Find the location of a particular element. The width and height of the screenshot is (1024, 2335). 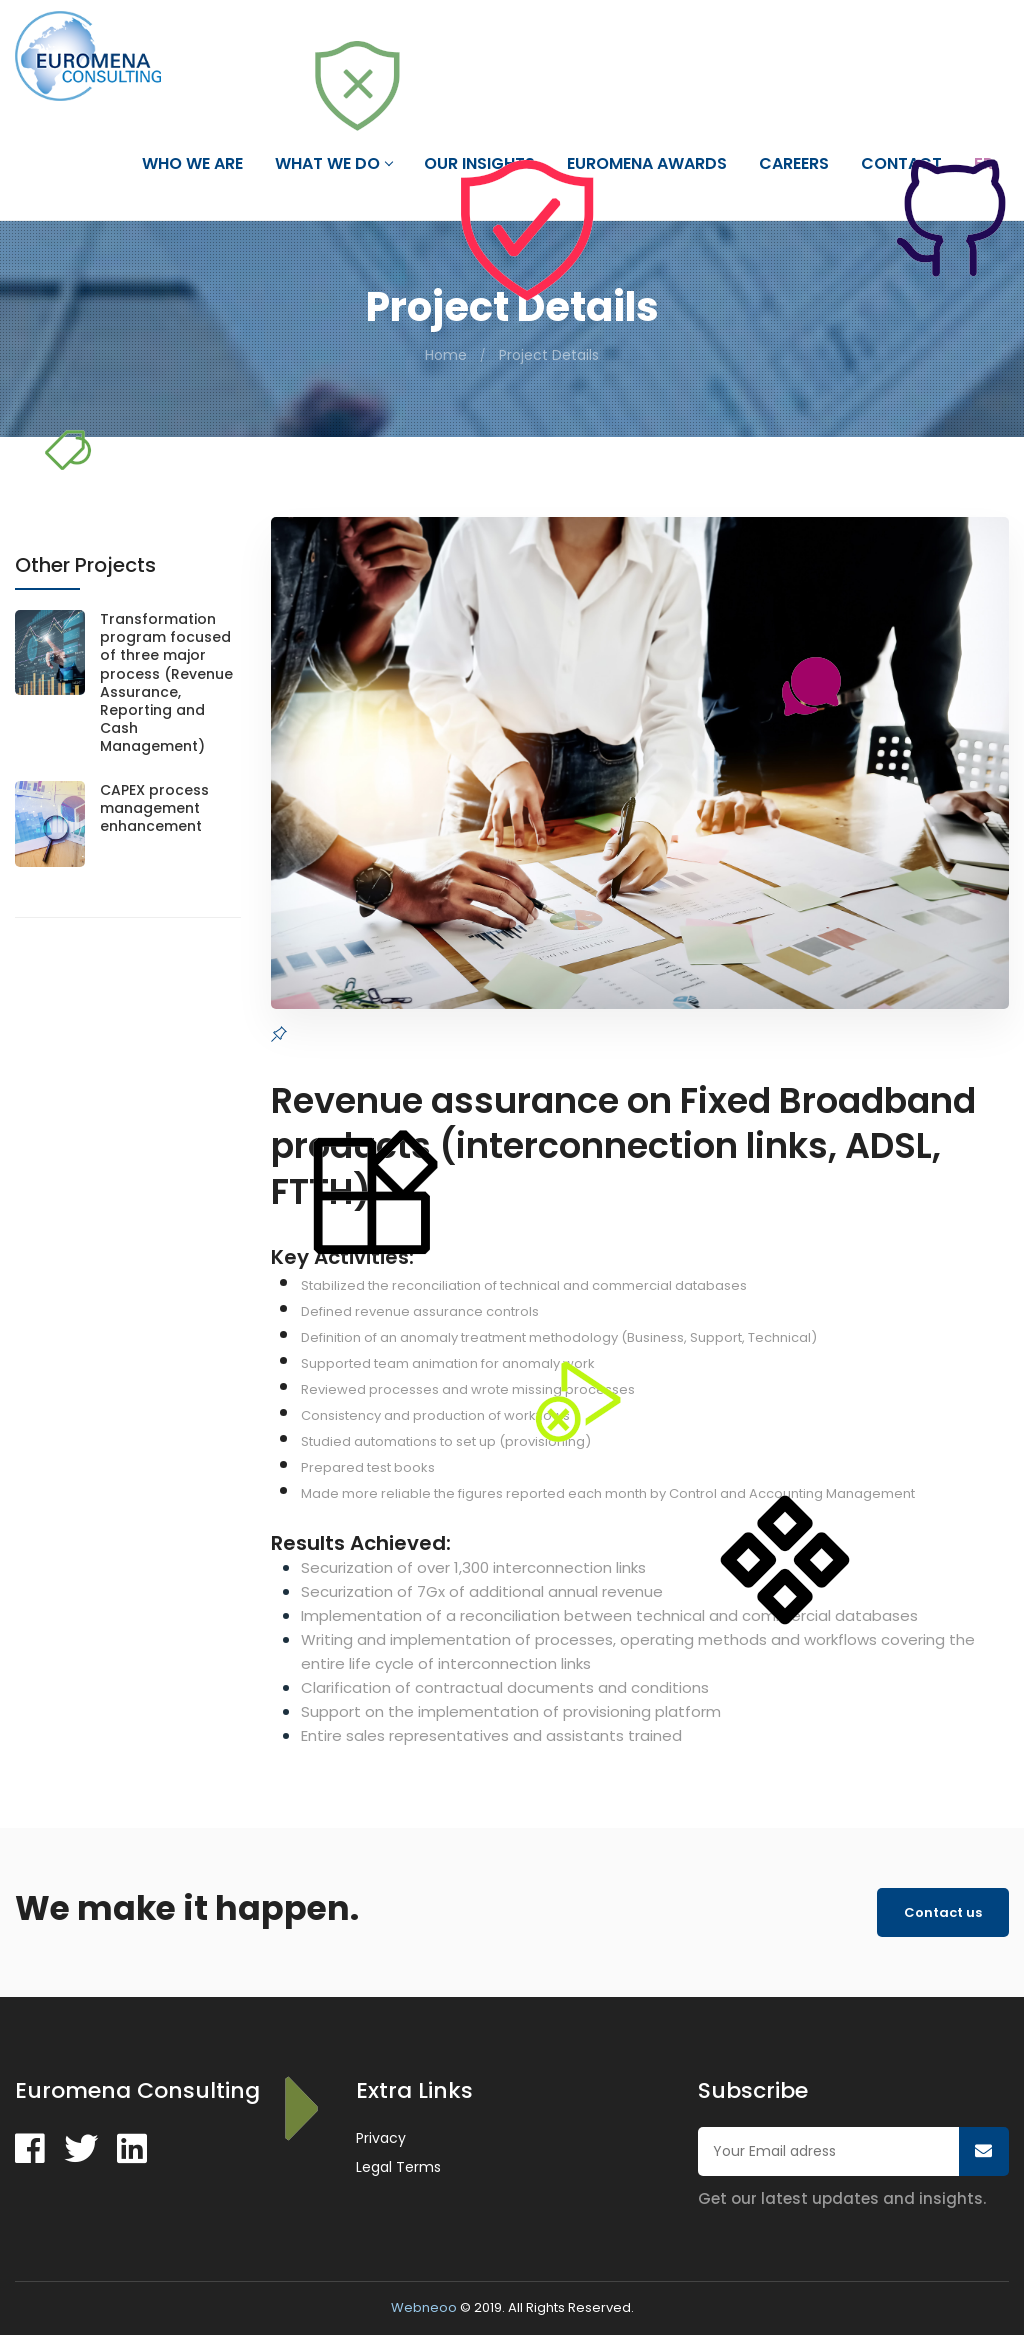

add or manage tags for a file is located at coordinates (67, 449).